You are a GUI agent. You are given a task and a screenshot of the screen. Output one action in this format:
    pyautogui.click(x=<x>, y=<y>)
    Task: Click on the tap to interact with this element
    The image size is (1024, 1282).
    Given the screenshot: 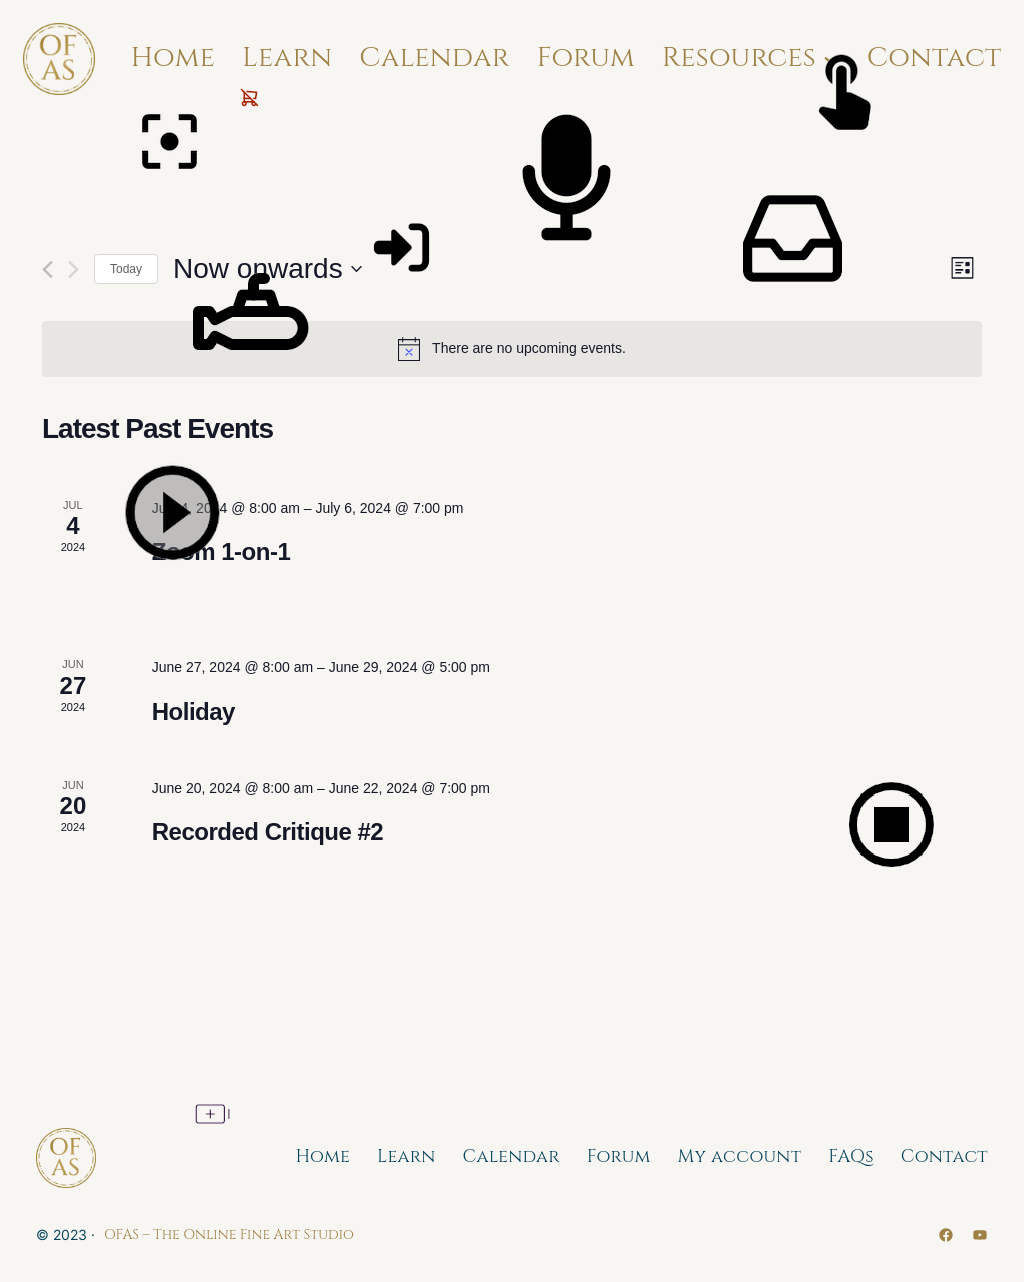 What is the action you would take?
    pyautogui.click(x=844, y=94)
    